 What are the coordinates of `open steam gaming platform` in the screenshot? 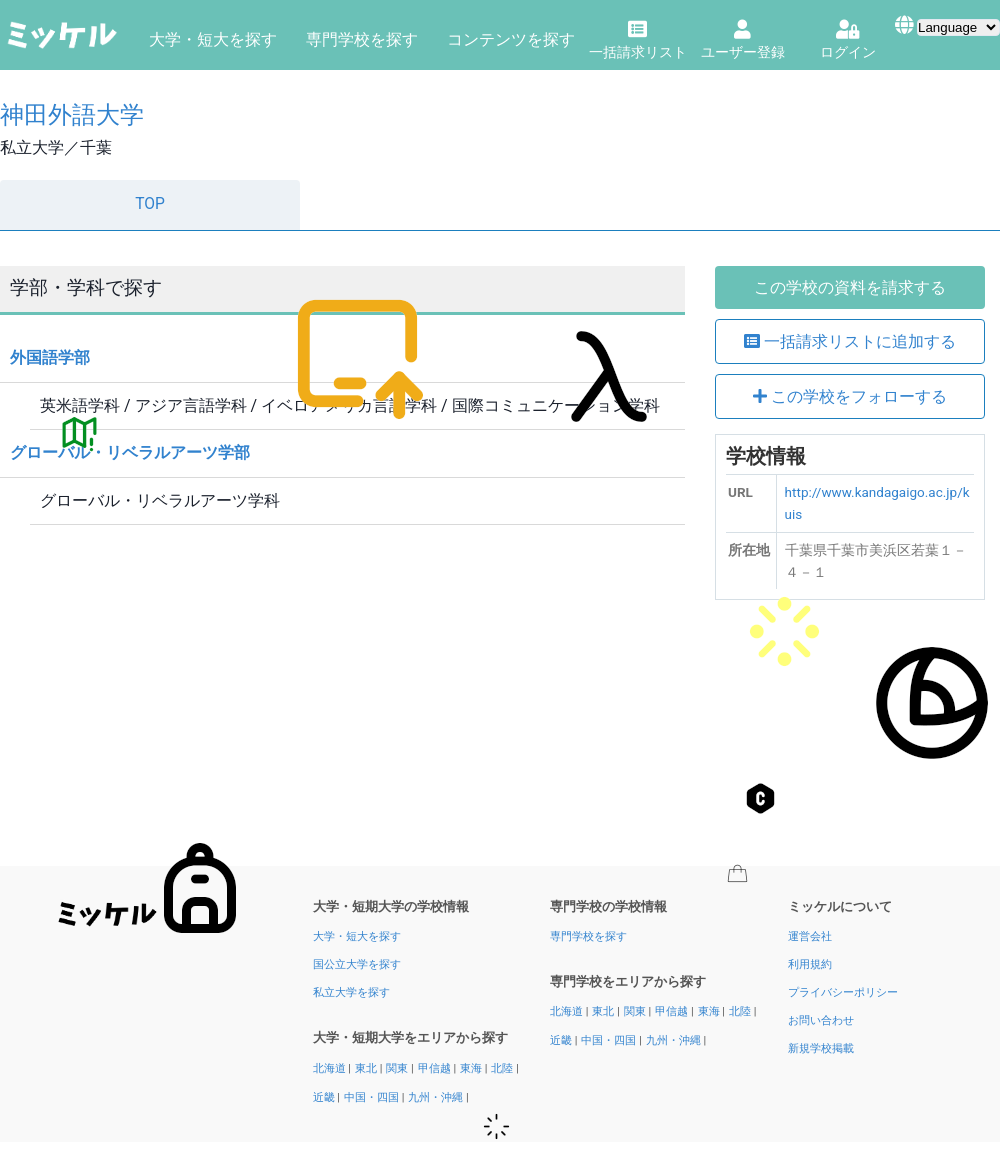 It's located at (784, 631).